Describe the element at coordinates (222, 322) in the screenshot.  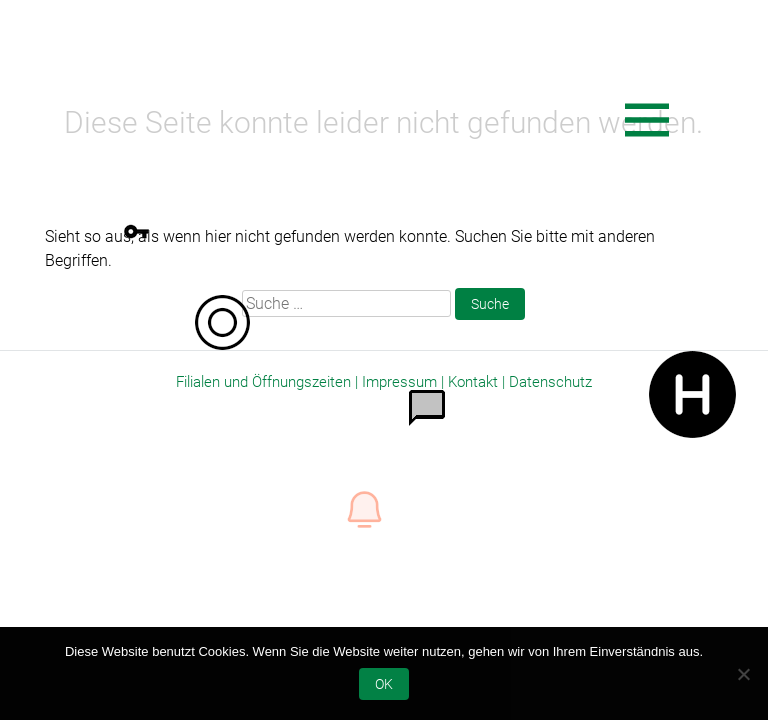
I see `select a single option from a list` at that location.